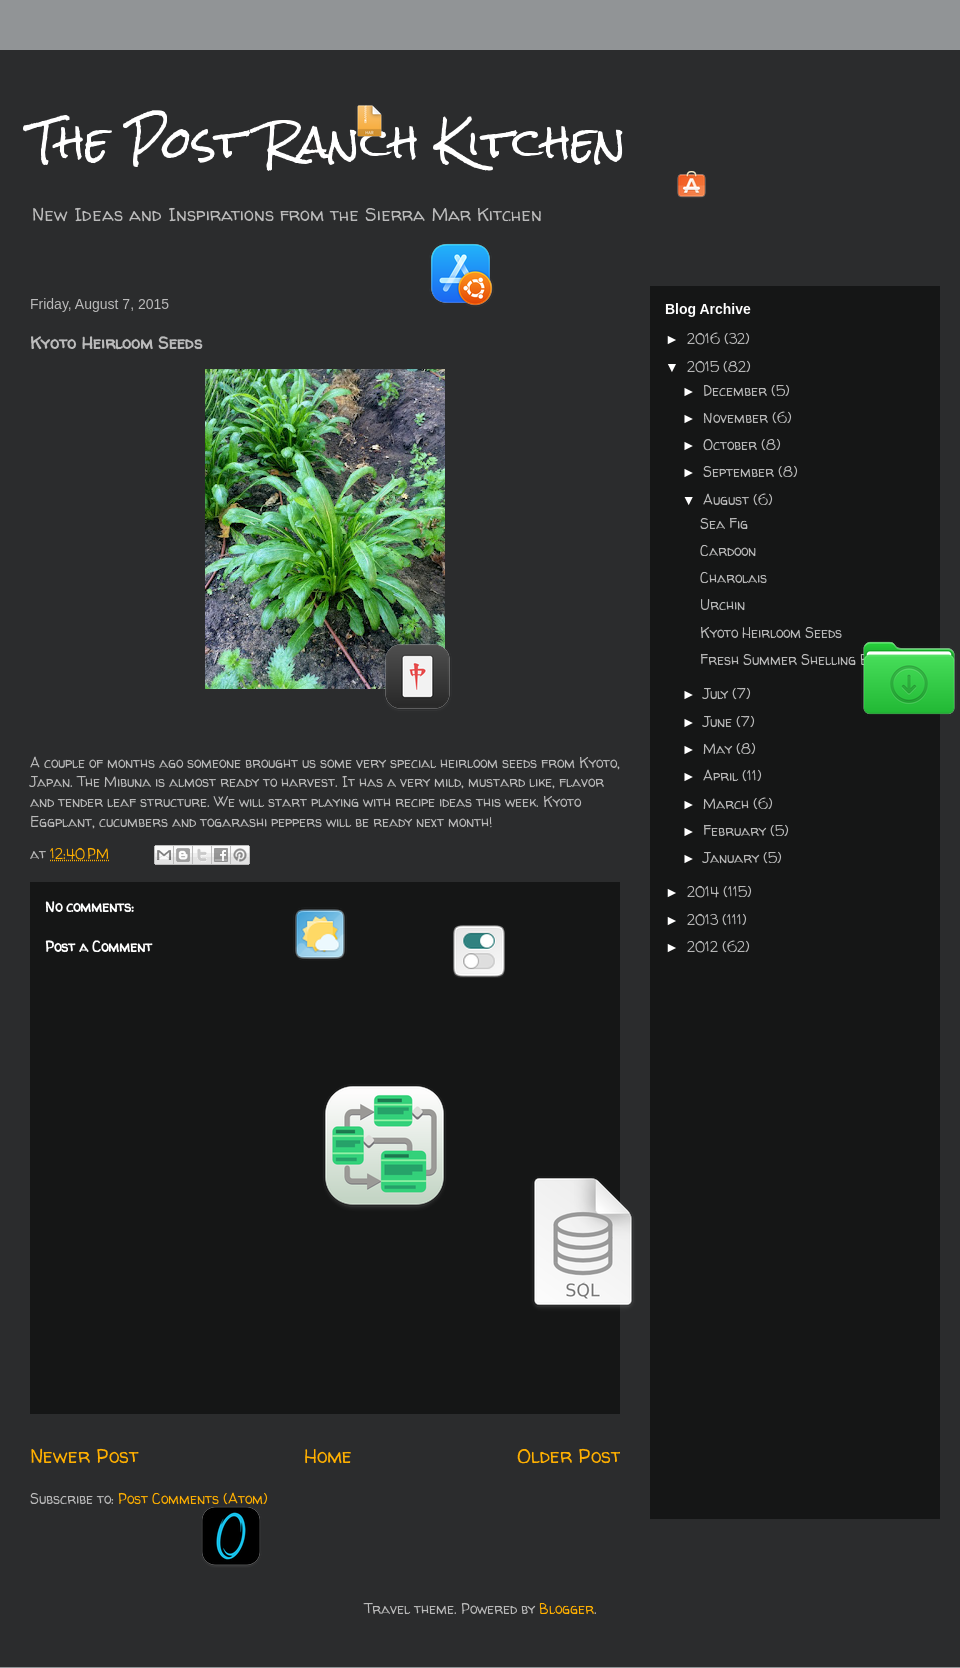 The image size is (960, 1668). What do you see at coordinates (583, 1244) in the screenshot?
I see `an SQL database file` at bounding box center [583, 1244].